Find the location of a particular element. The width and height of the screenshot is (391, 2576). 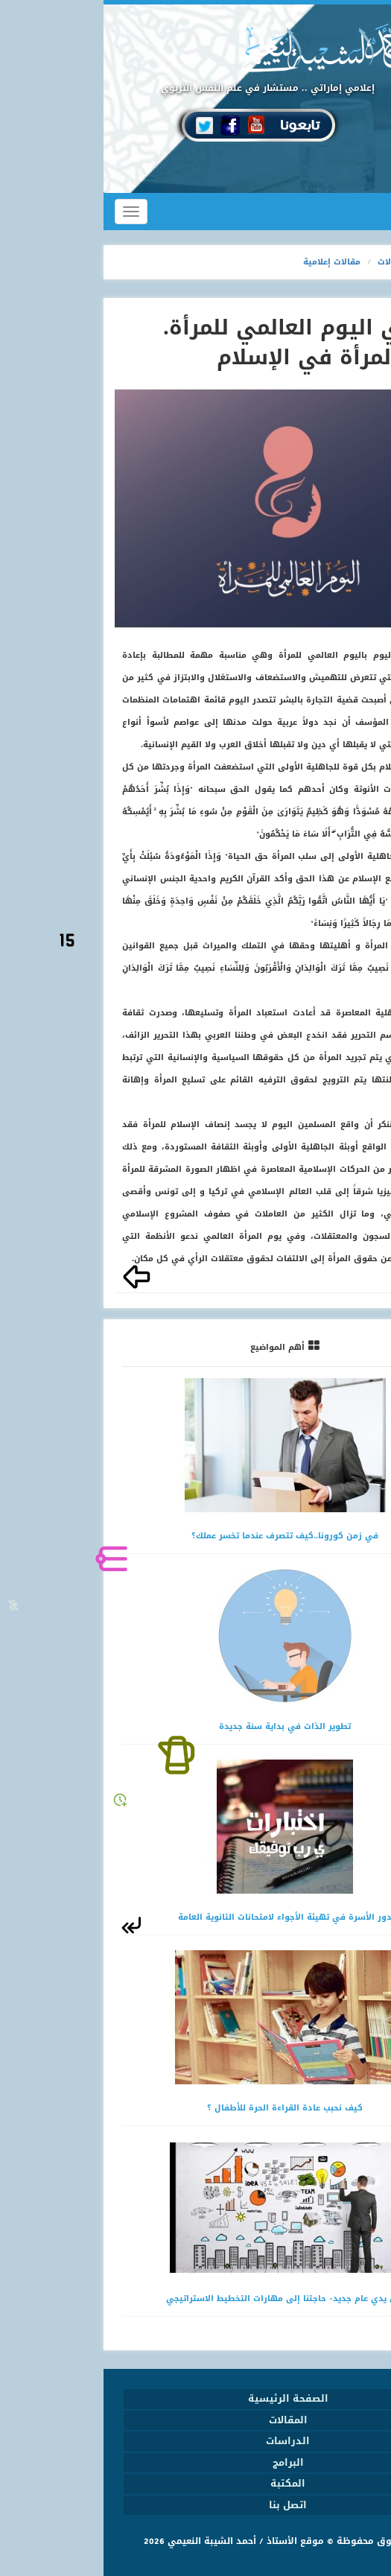

indicates 15 unread items or notifications is located at coordinates (66, 940).